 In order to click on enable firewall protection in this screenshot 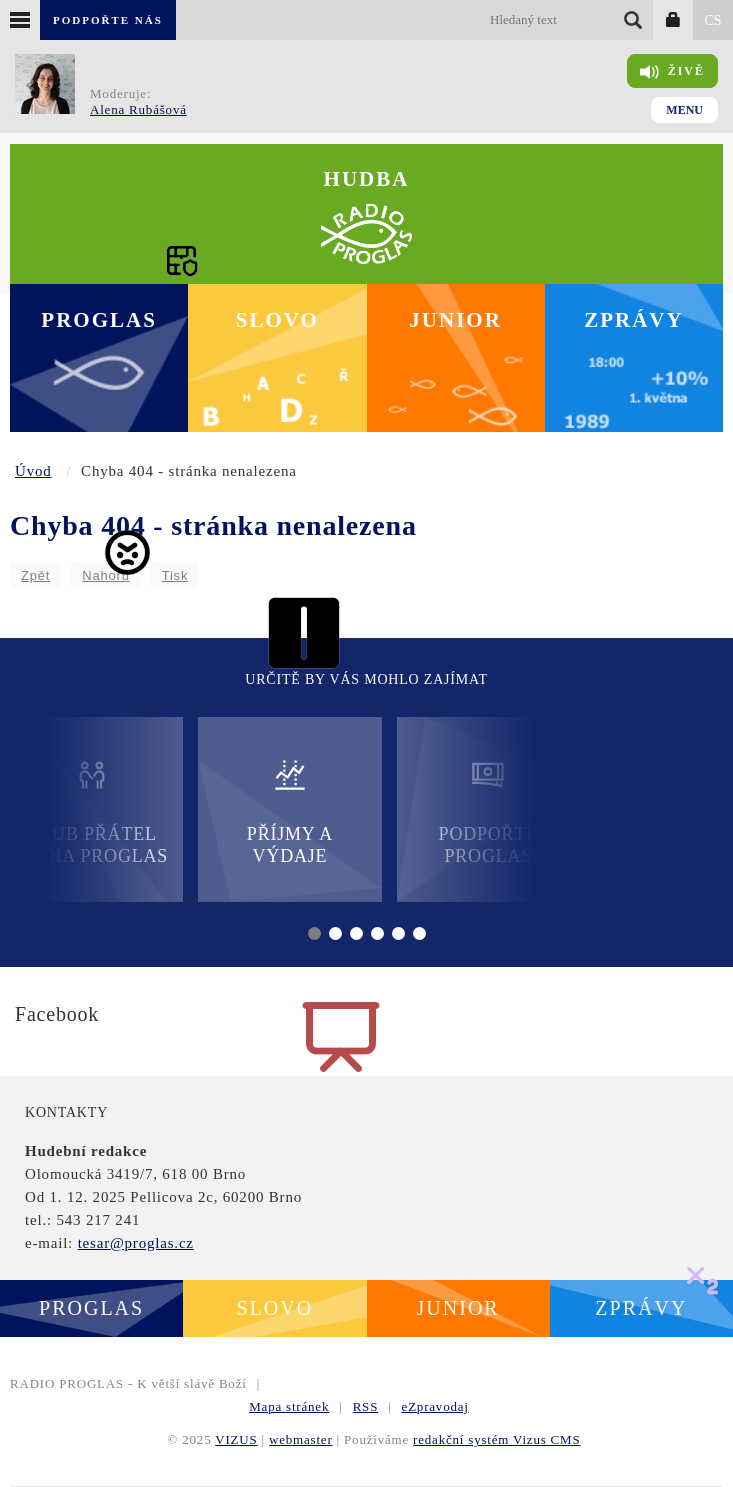, I will do `click(181, 260)`.